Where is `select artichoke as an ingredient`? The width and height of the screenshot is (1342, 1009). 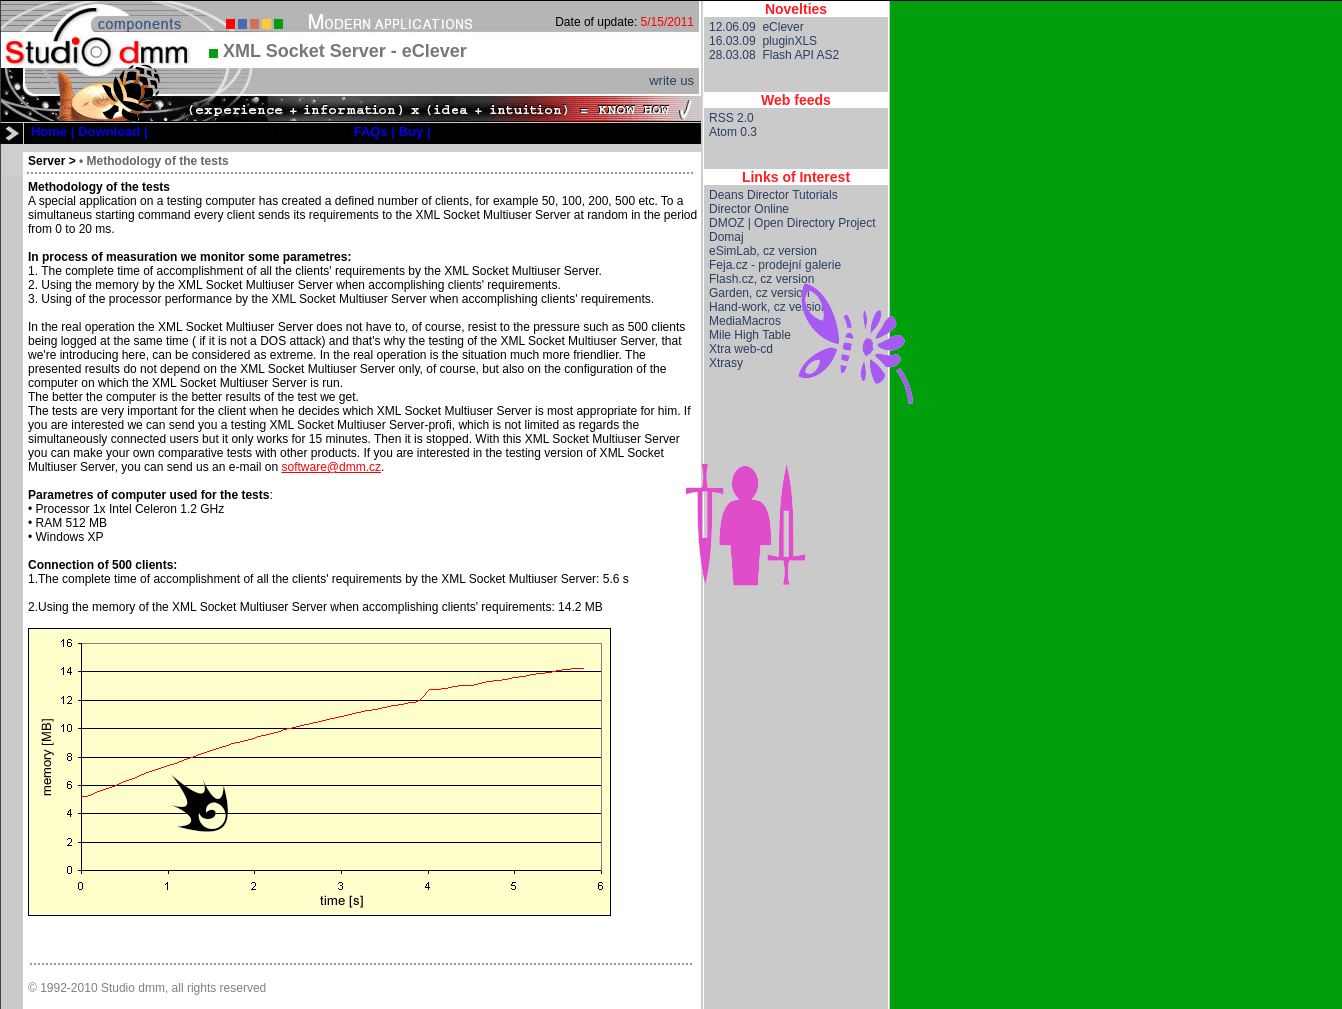 select artichoke as an ingredient is located at coordinates (131, 93).